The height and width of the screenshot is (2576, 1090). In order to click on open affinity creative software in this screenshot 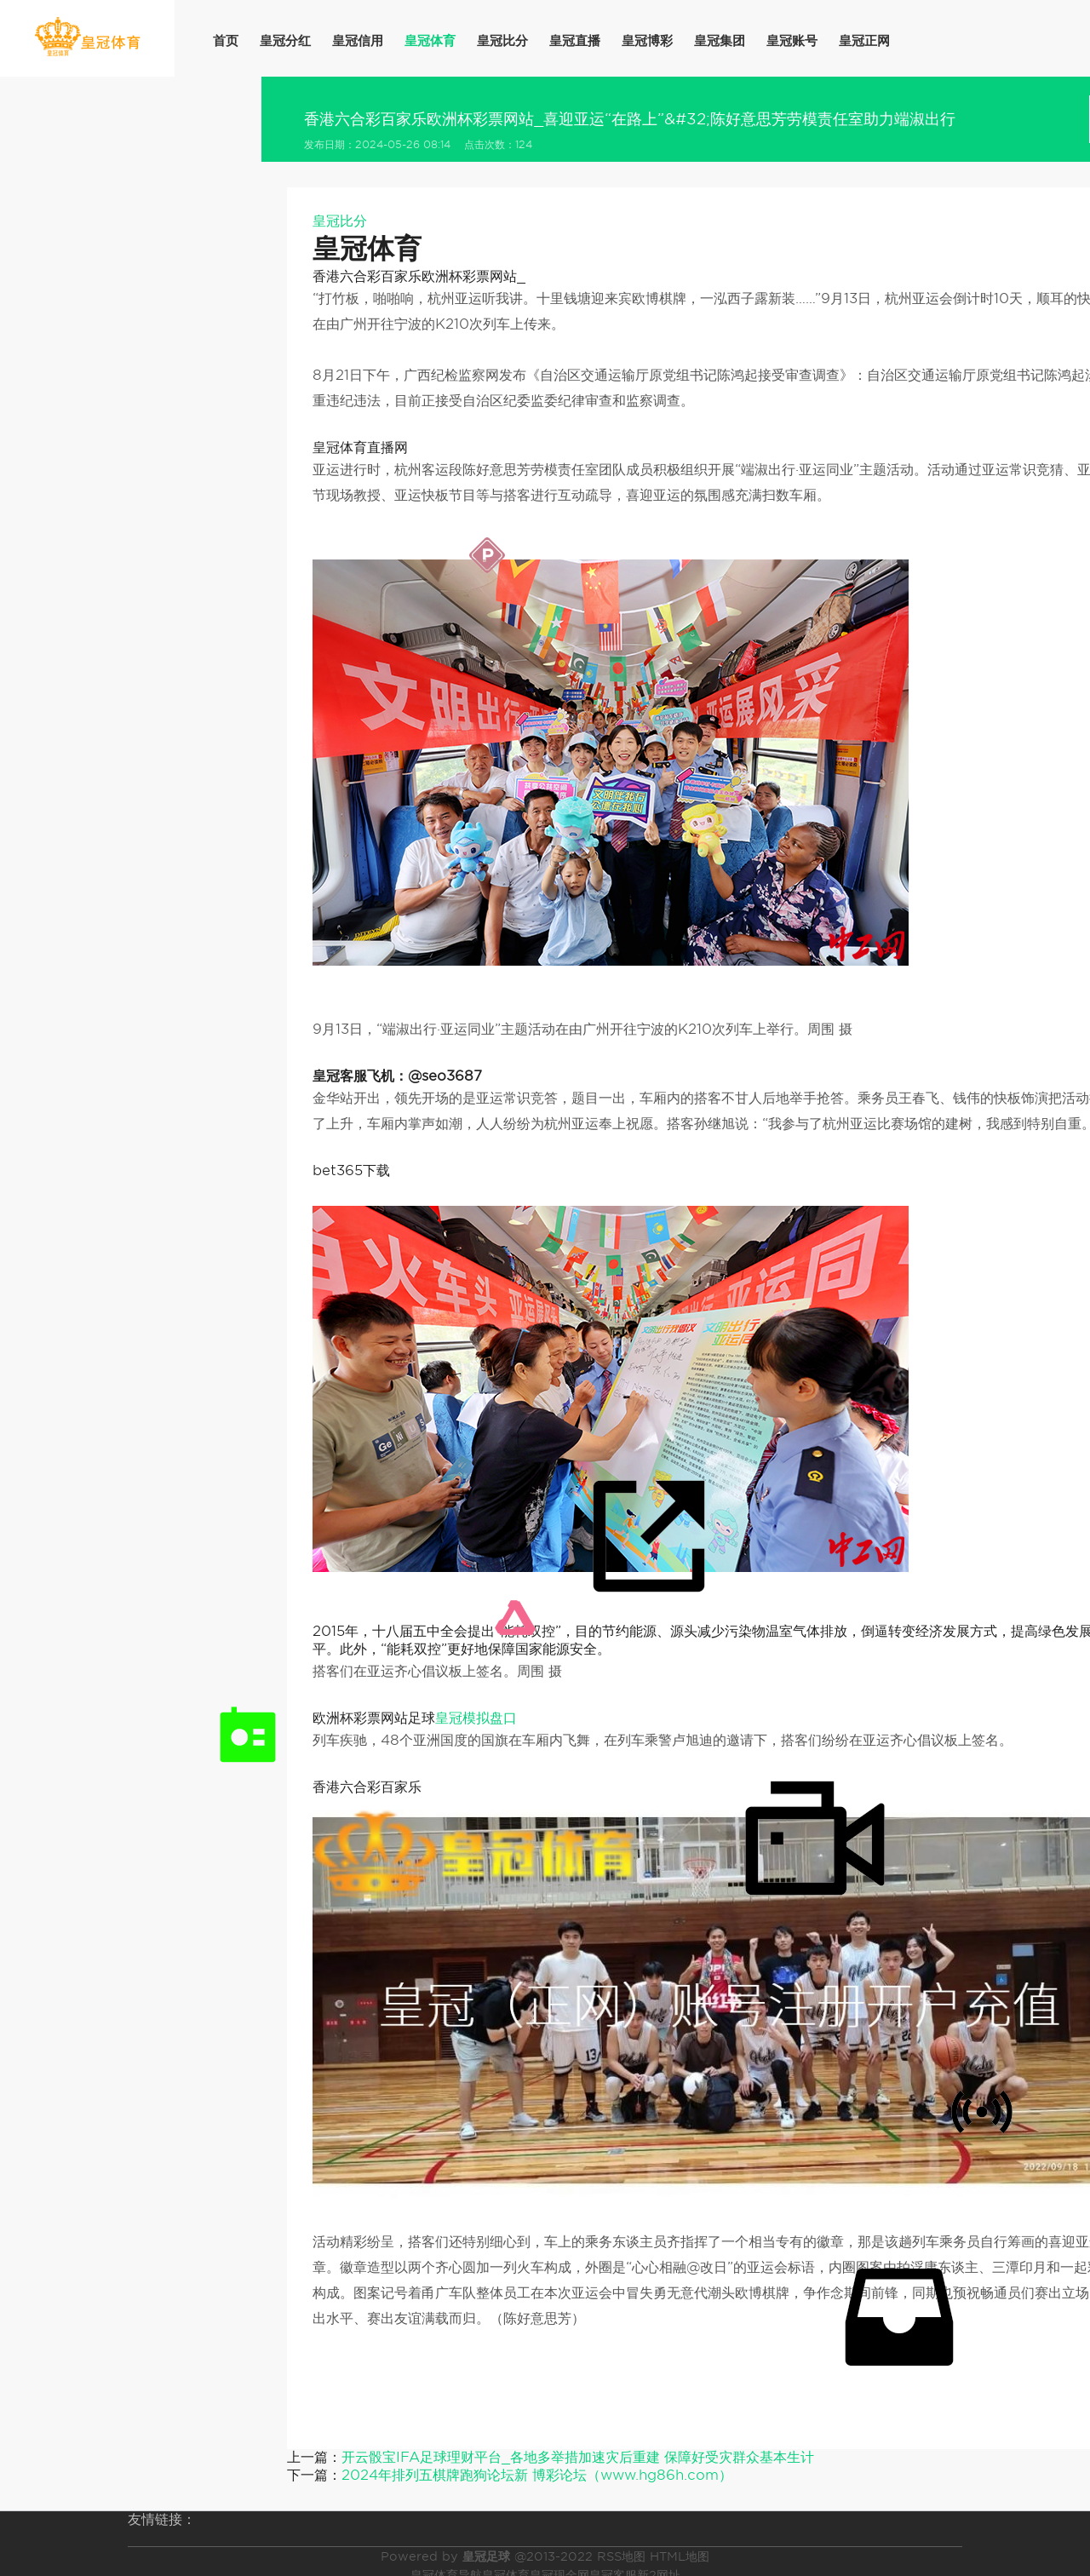, I will do `click(515, 1619)`.